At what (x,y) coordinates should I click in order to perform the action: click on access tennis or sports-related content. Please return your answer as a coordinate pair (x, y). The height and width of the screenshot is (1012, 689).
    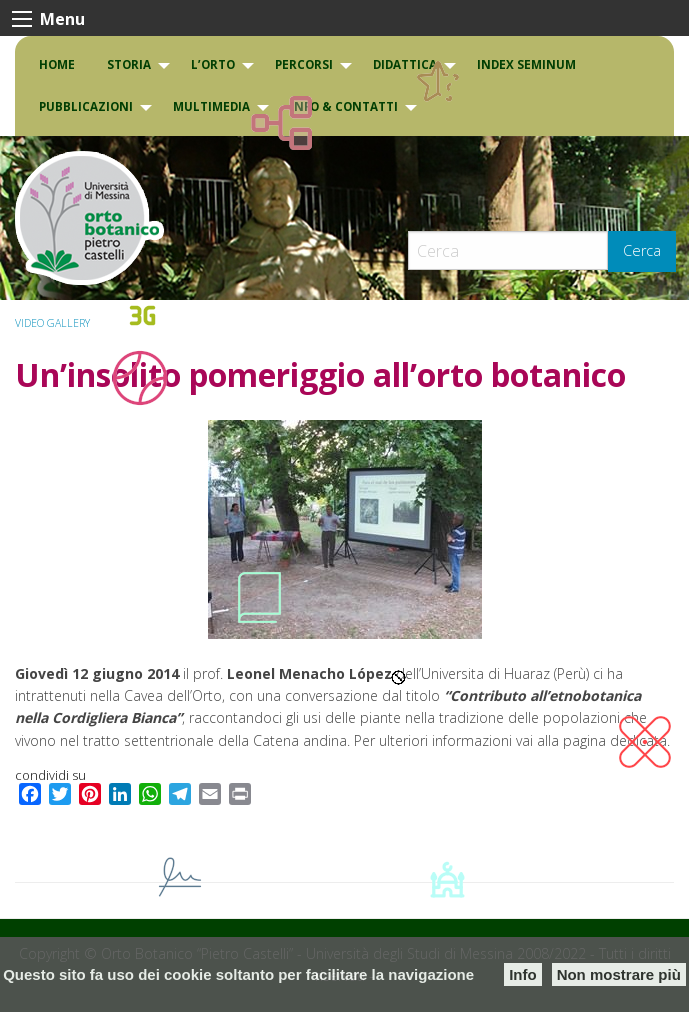
    Looking at the image, I should click on (140, 378).